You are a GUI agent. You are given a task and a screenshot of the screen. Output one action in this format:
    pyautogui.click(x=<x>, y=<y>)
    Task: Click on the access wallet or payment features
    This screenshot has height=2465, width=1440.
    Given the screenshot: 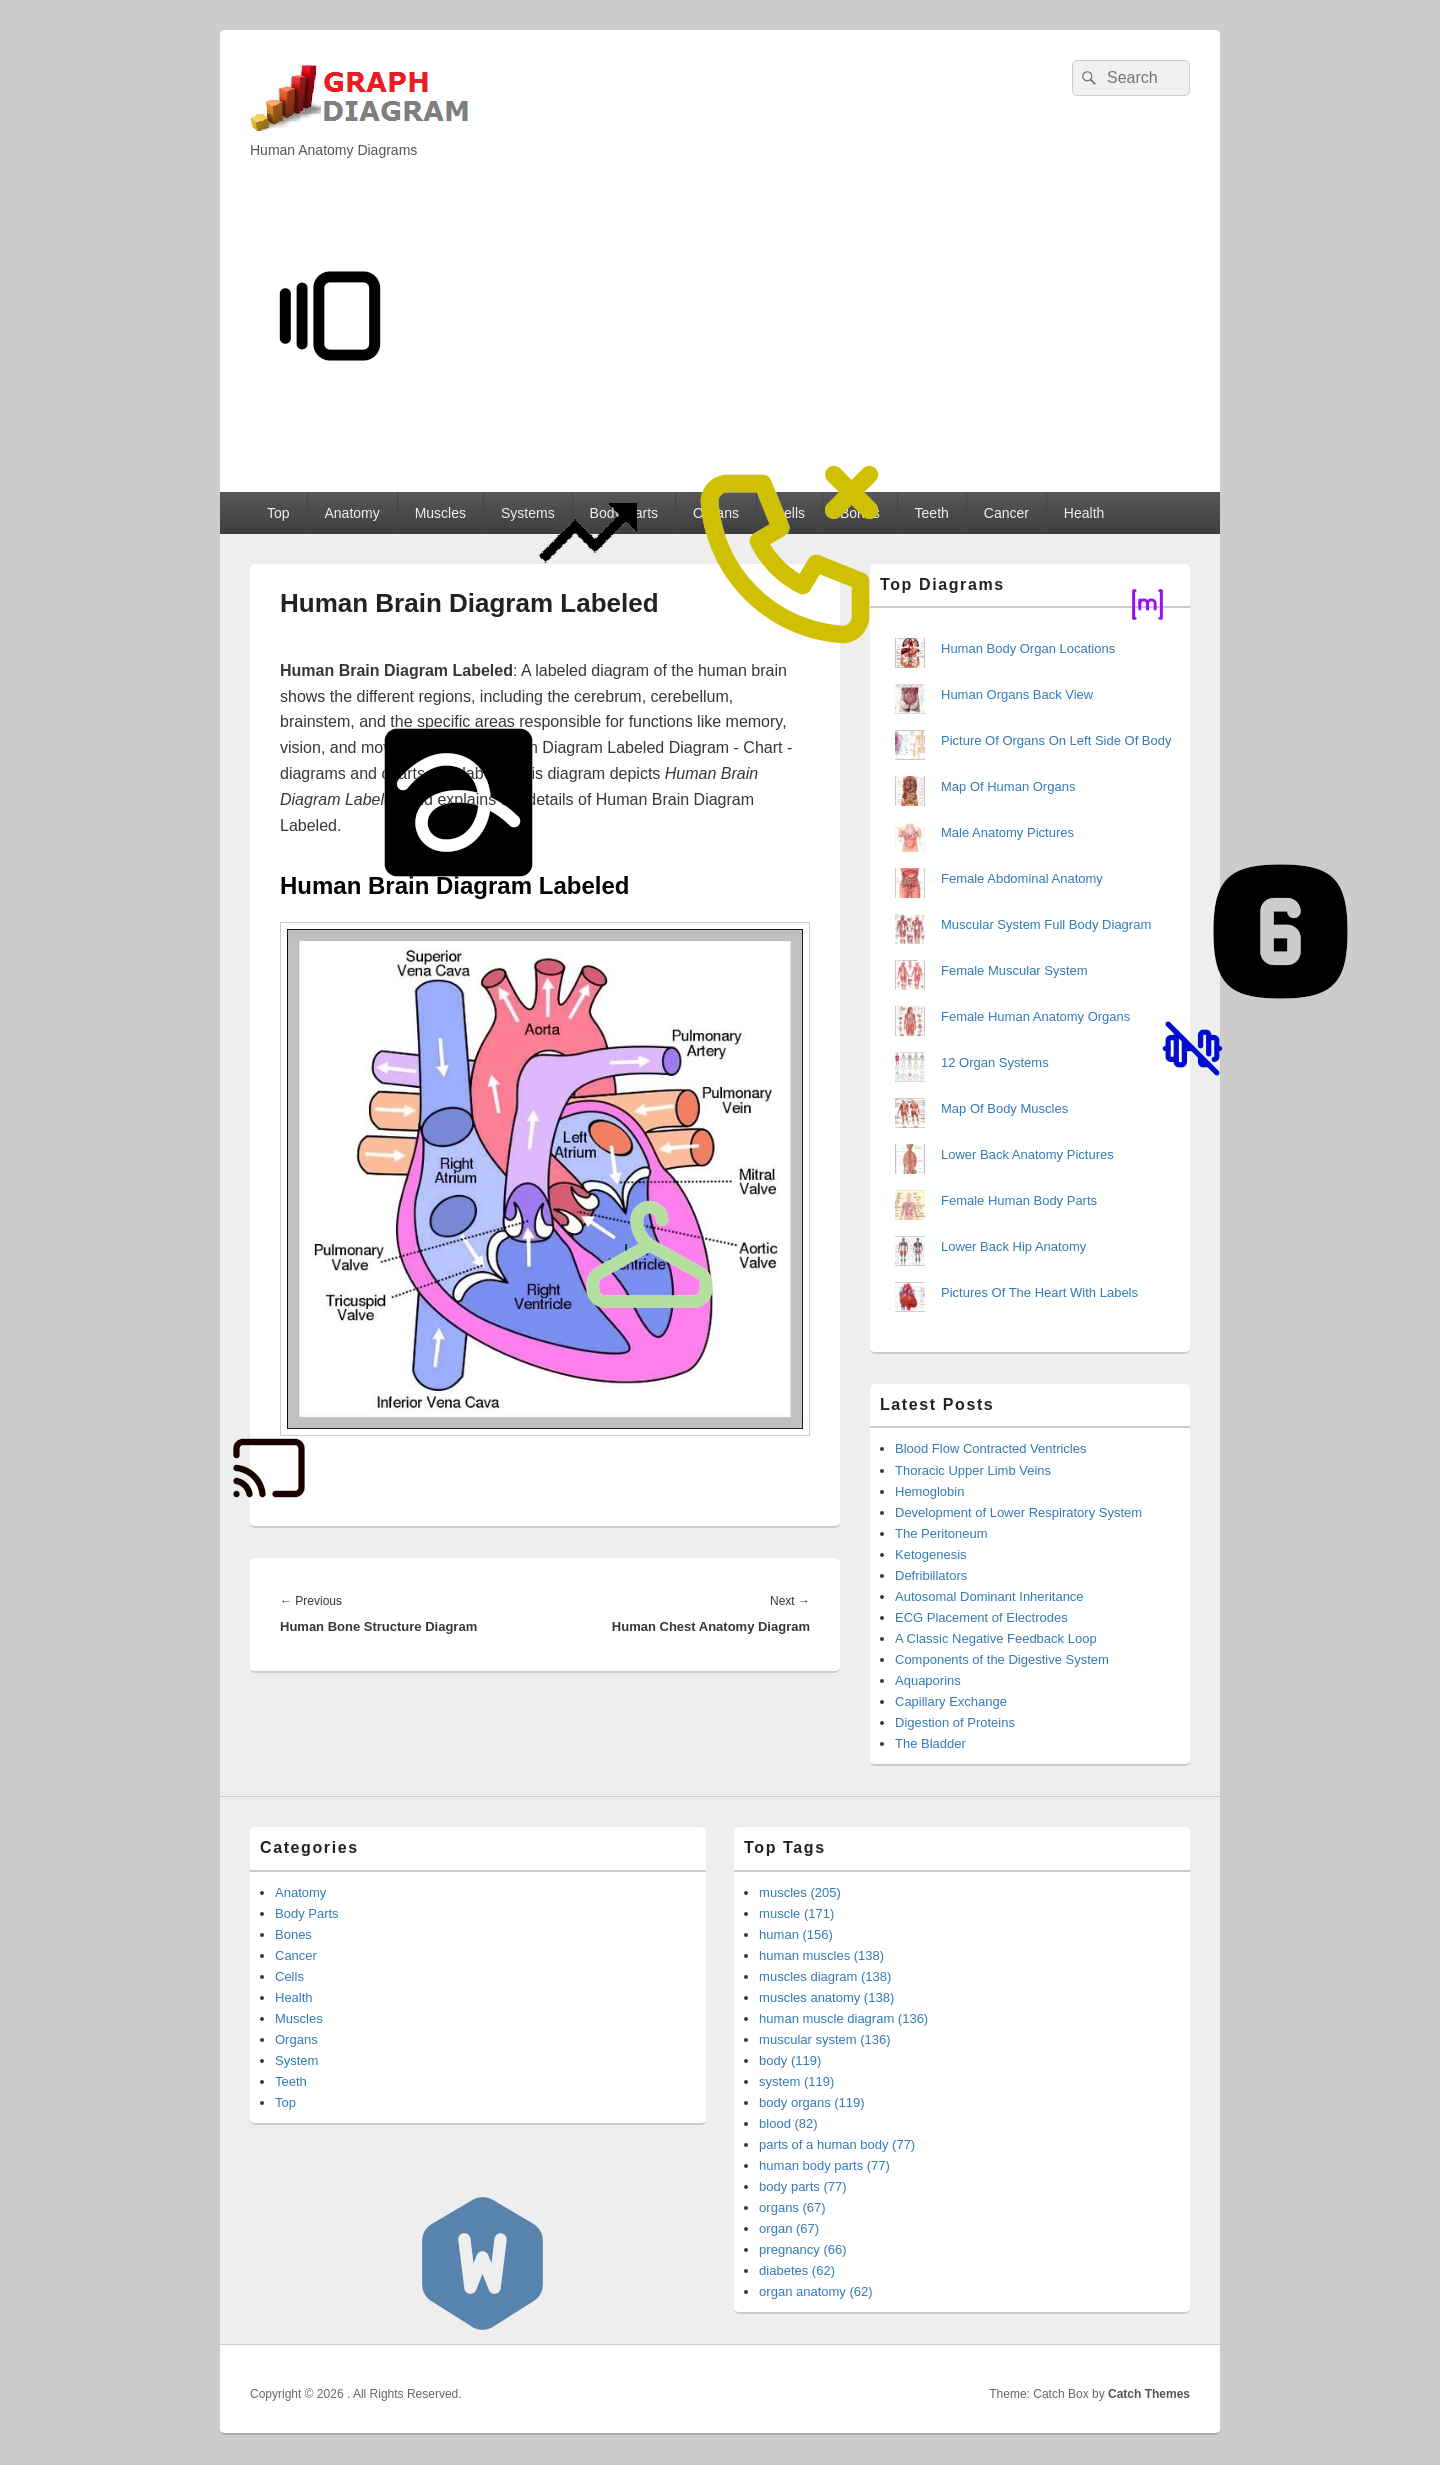 What is the action you would take?
    pyautogui.click(x=482, y=2263)
    